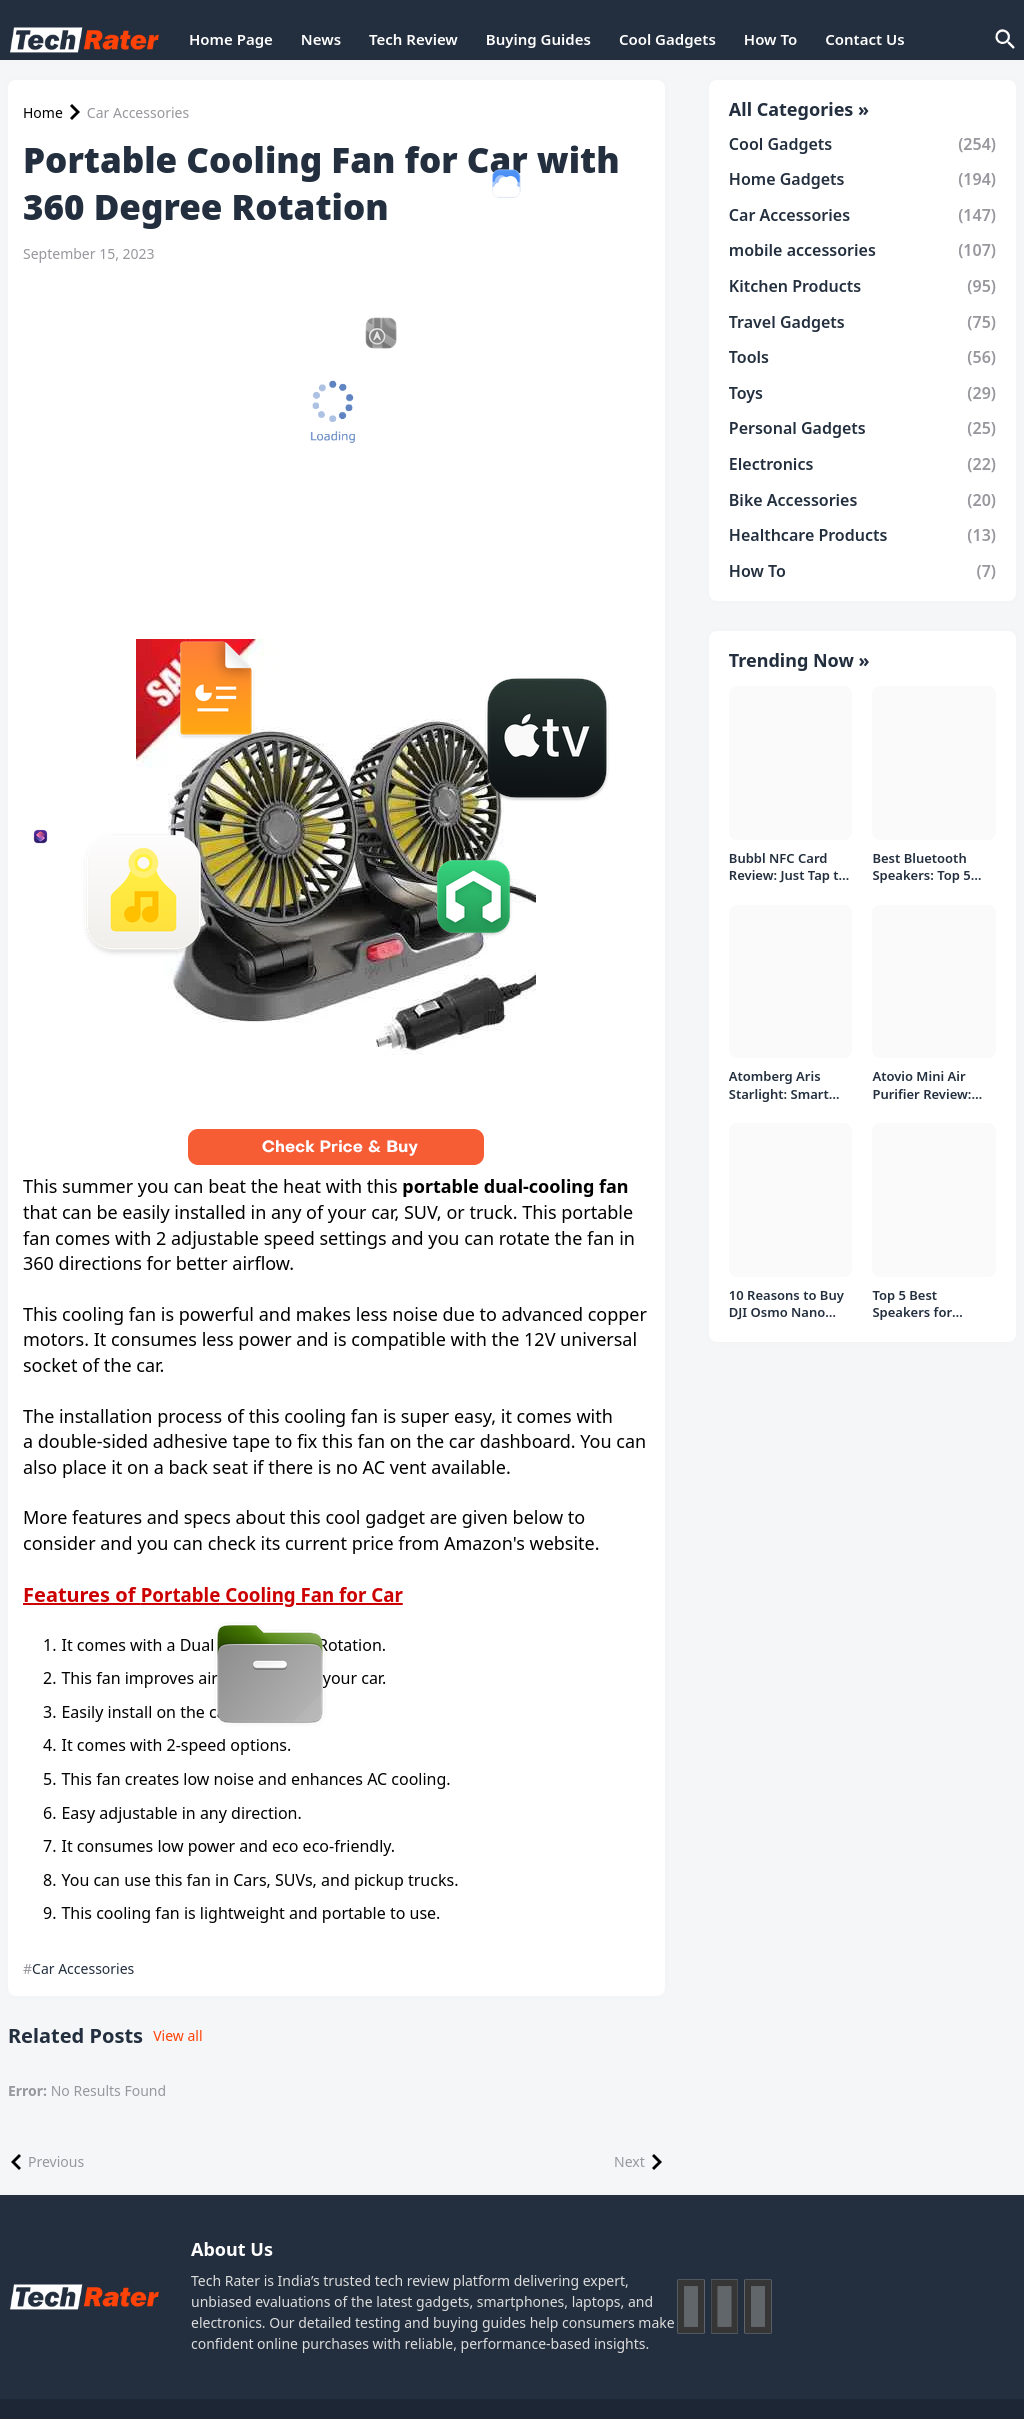 The width and height of the screenshot is (1024, 2419). Describe the element at coordinates (381, 333) in the screenshot. I see `open apple maps` at that location.